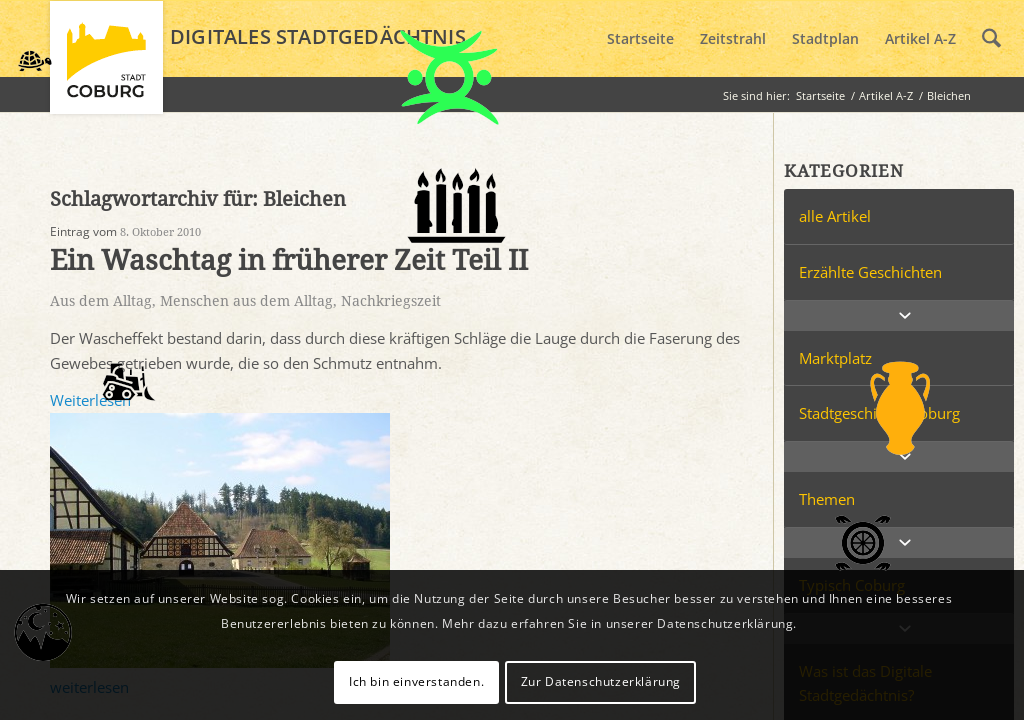 The height and width of the screenshot is (720, 1024). I want to click on indicates slow speed or processing mode, so click(35, 61).